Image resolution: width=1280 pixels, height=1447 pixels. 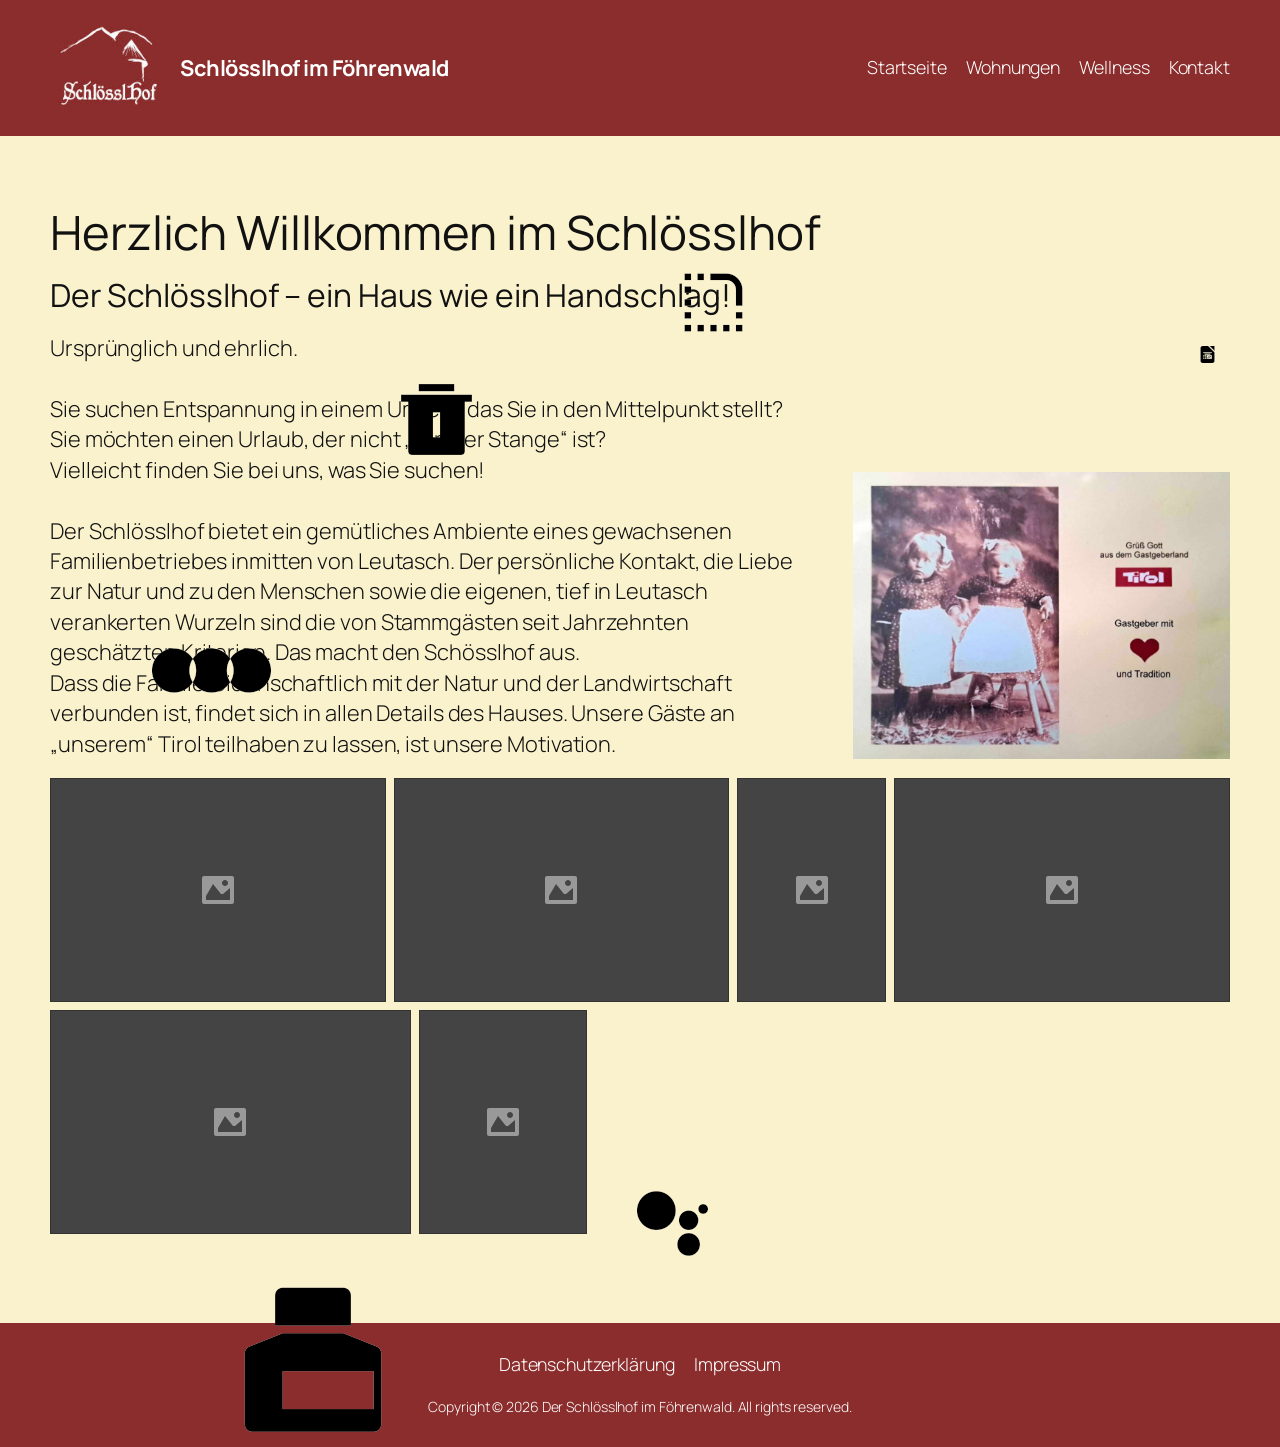 What do you see at coordinates (436, 419) in the screenshot?
I see `delete selected item` at bounding box center [436, 419].